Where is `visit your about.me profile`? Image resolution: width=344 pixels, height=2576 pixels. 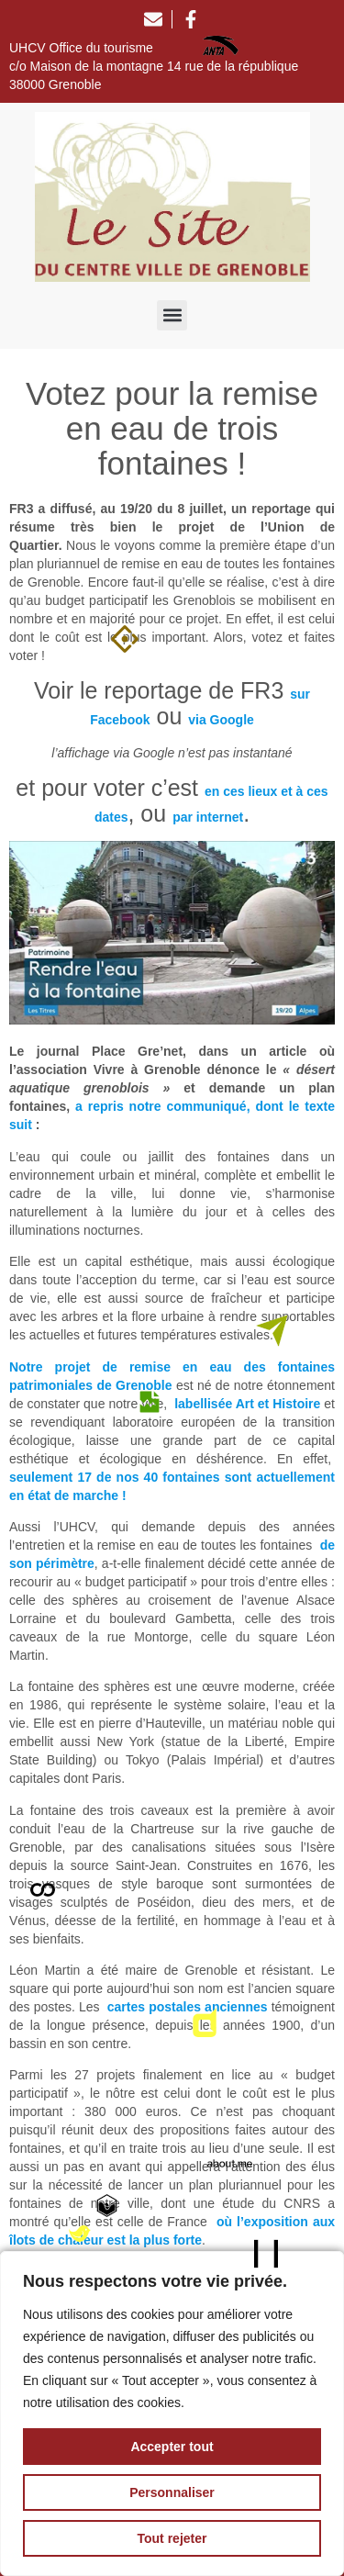 visit your about.me profile is located at coordinates (229, 2163).